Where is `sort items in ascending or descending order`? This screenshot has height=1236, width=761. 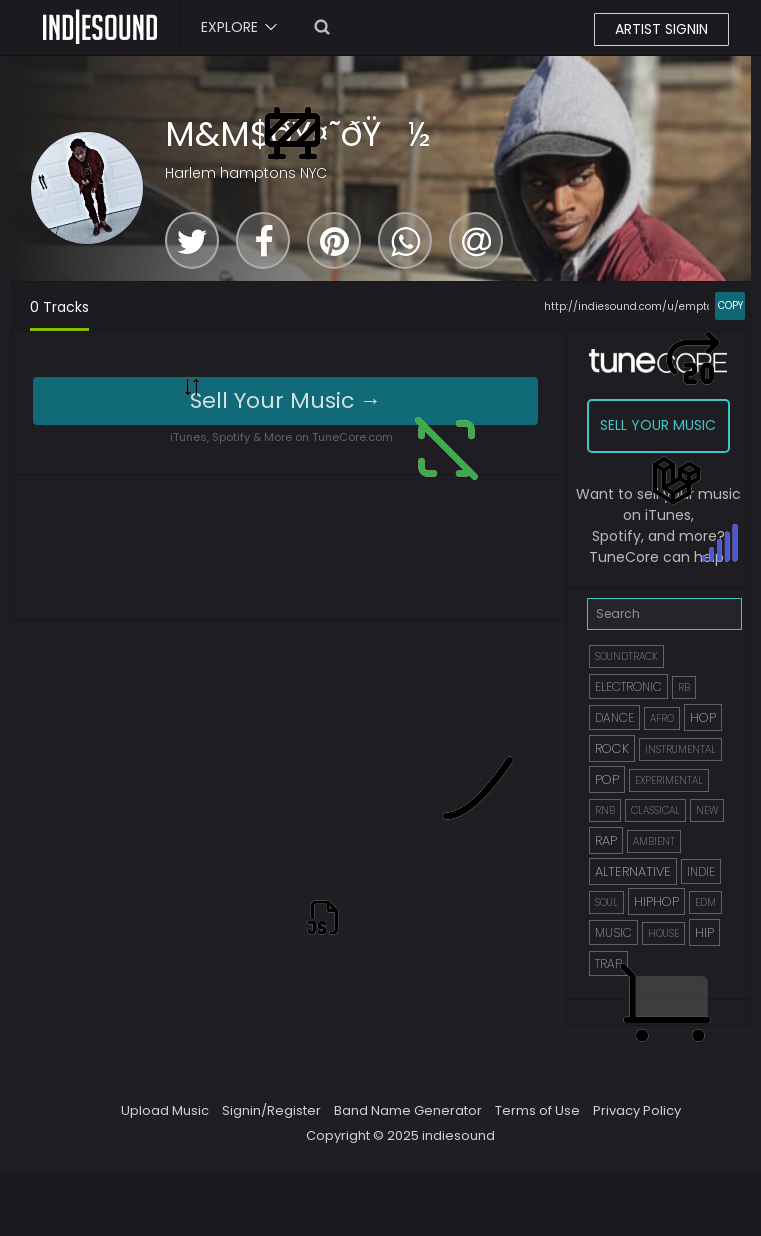 sort items in ascending or descending order is located at coordinates (192, 387).